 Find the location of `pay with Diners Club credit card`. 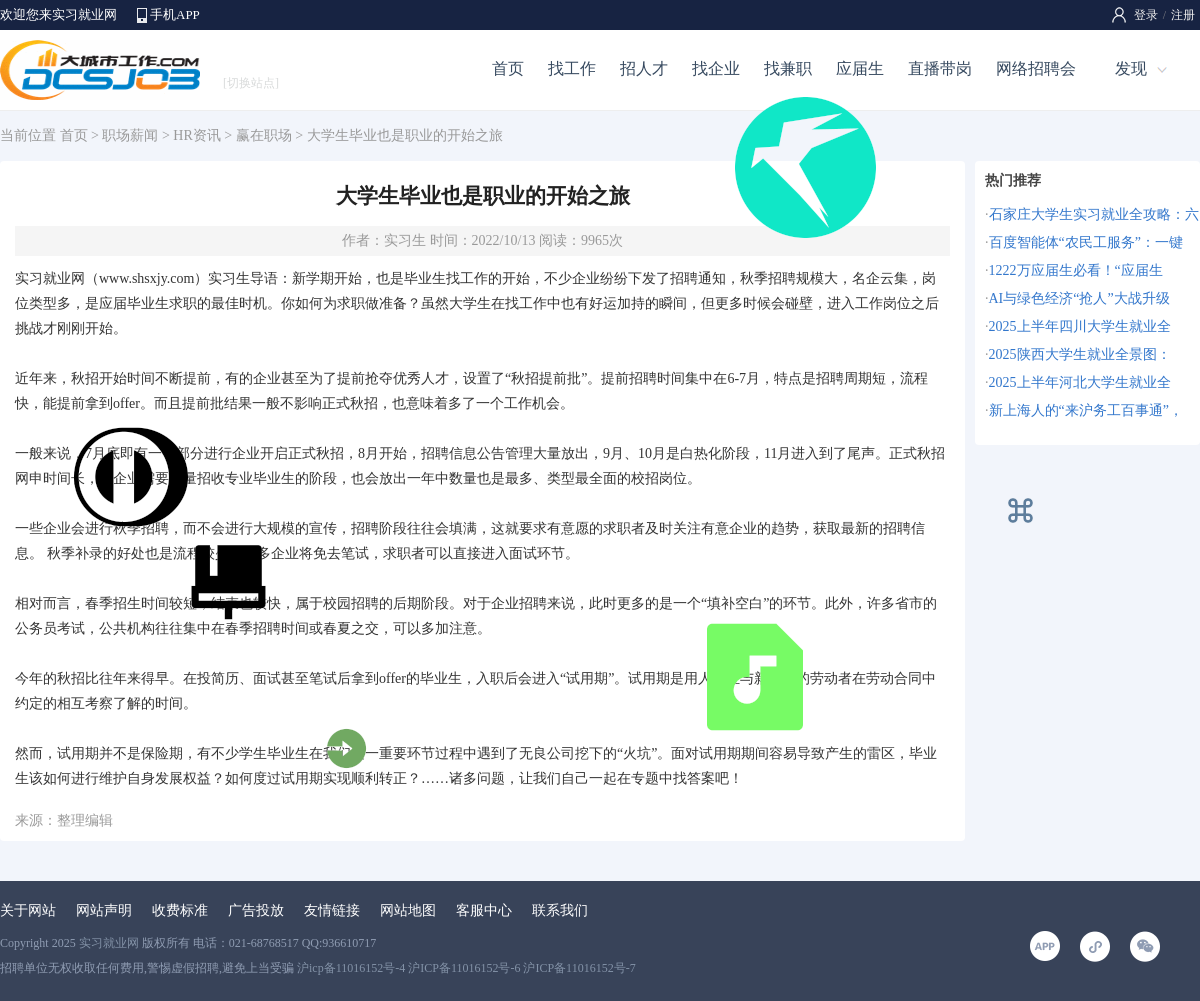

pay with Diners Club credit card is located at coordinates (131, 477).